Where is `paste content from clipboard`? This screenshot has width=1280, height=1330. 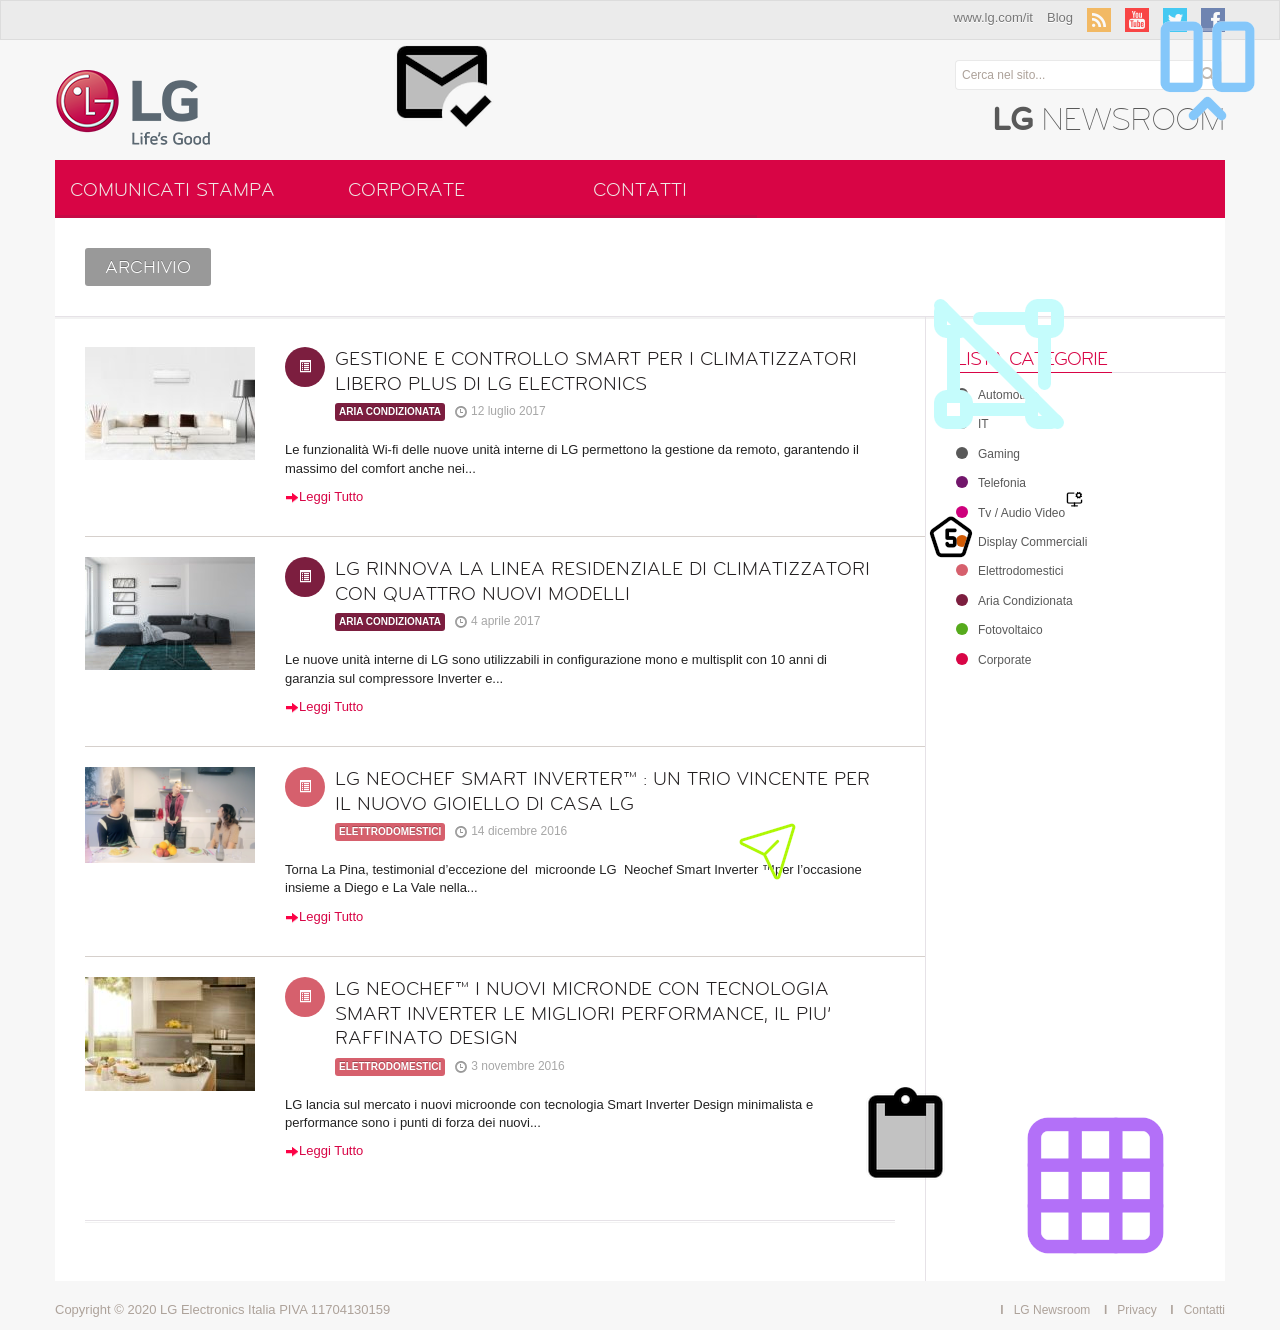 paste content from clipboard is located at coordinates (905, 1136).